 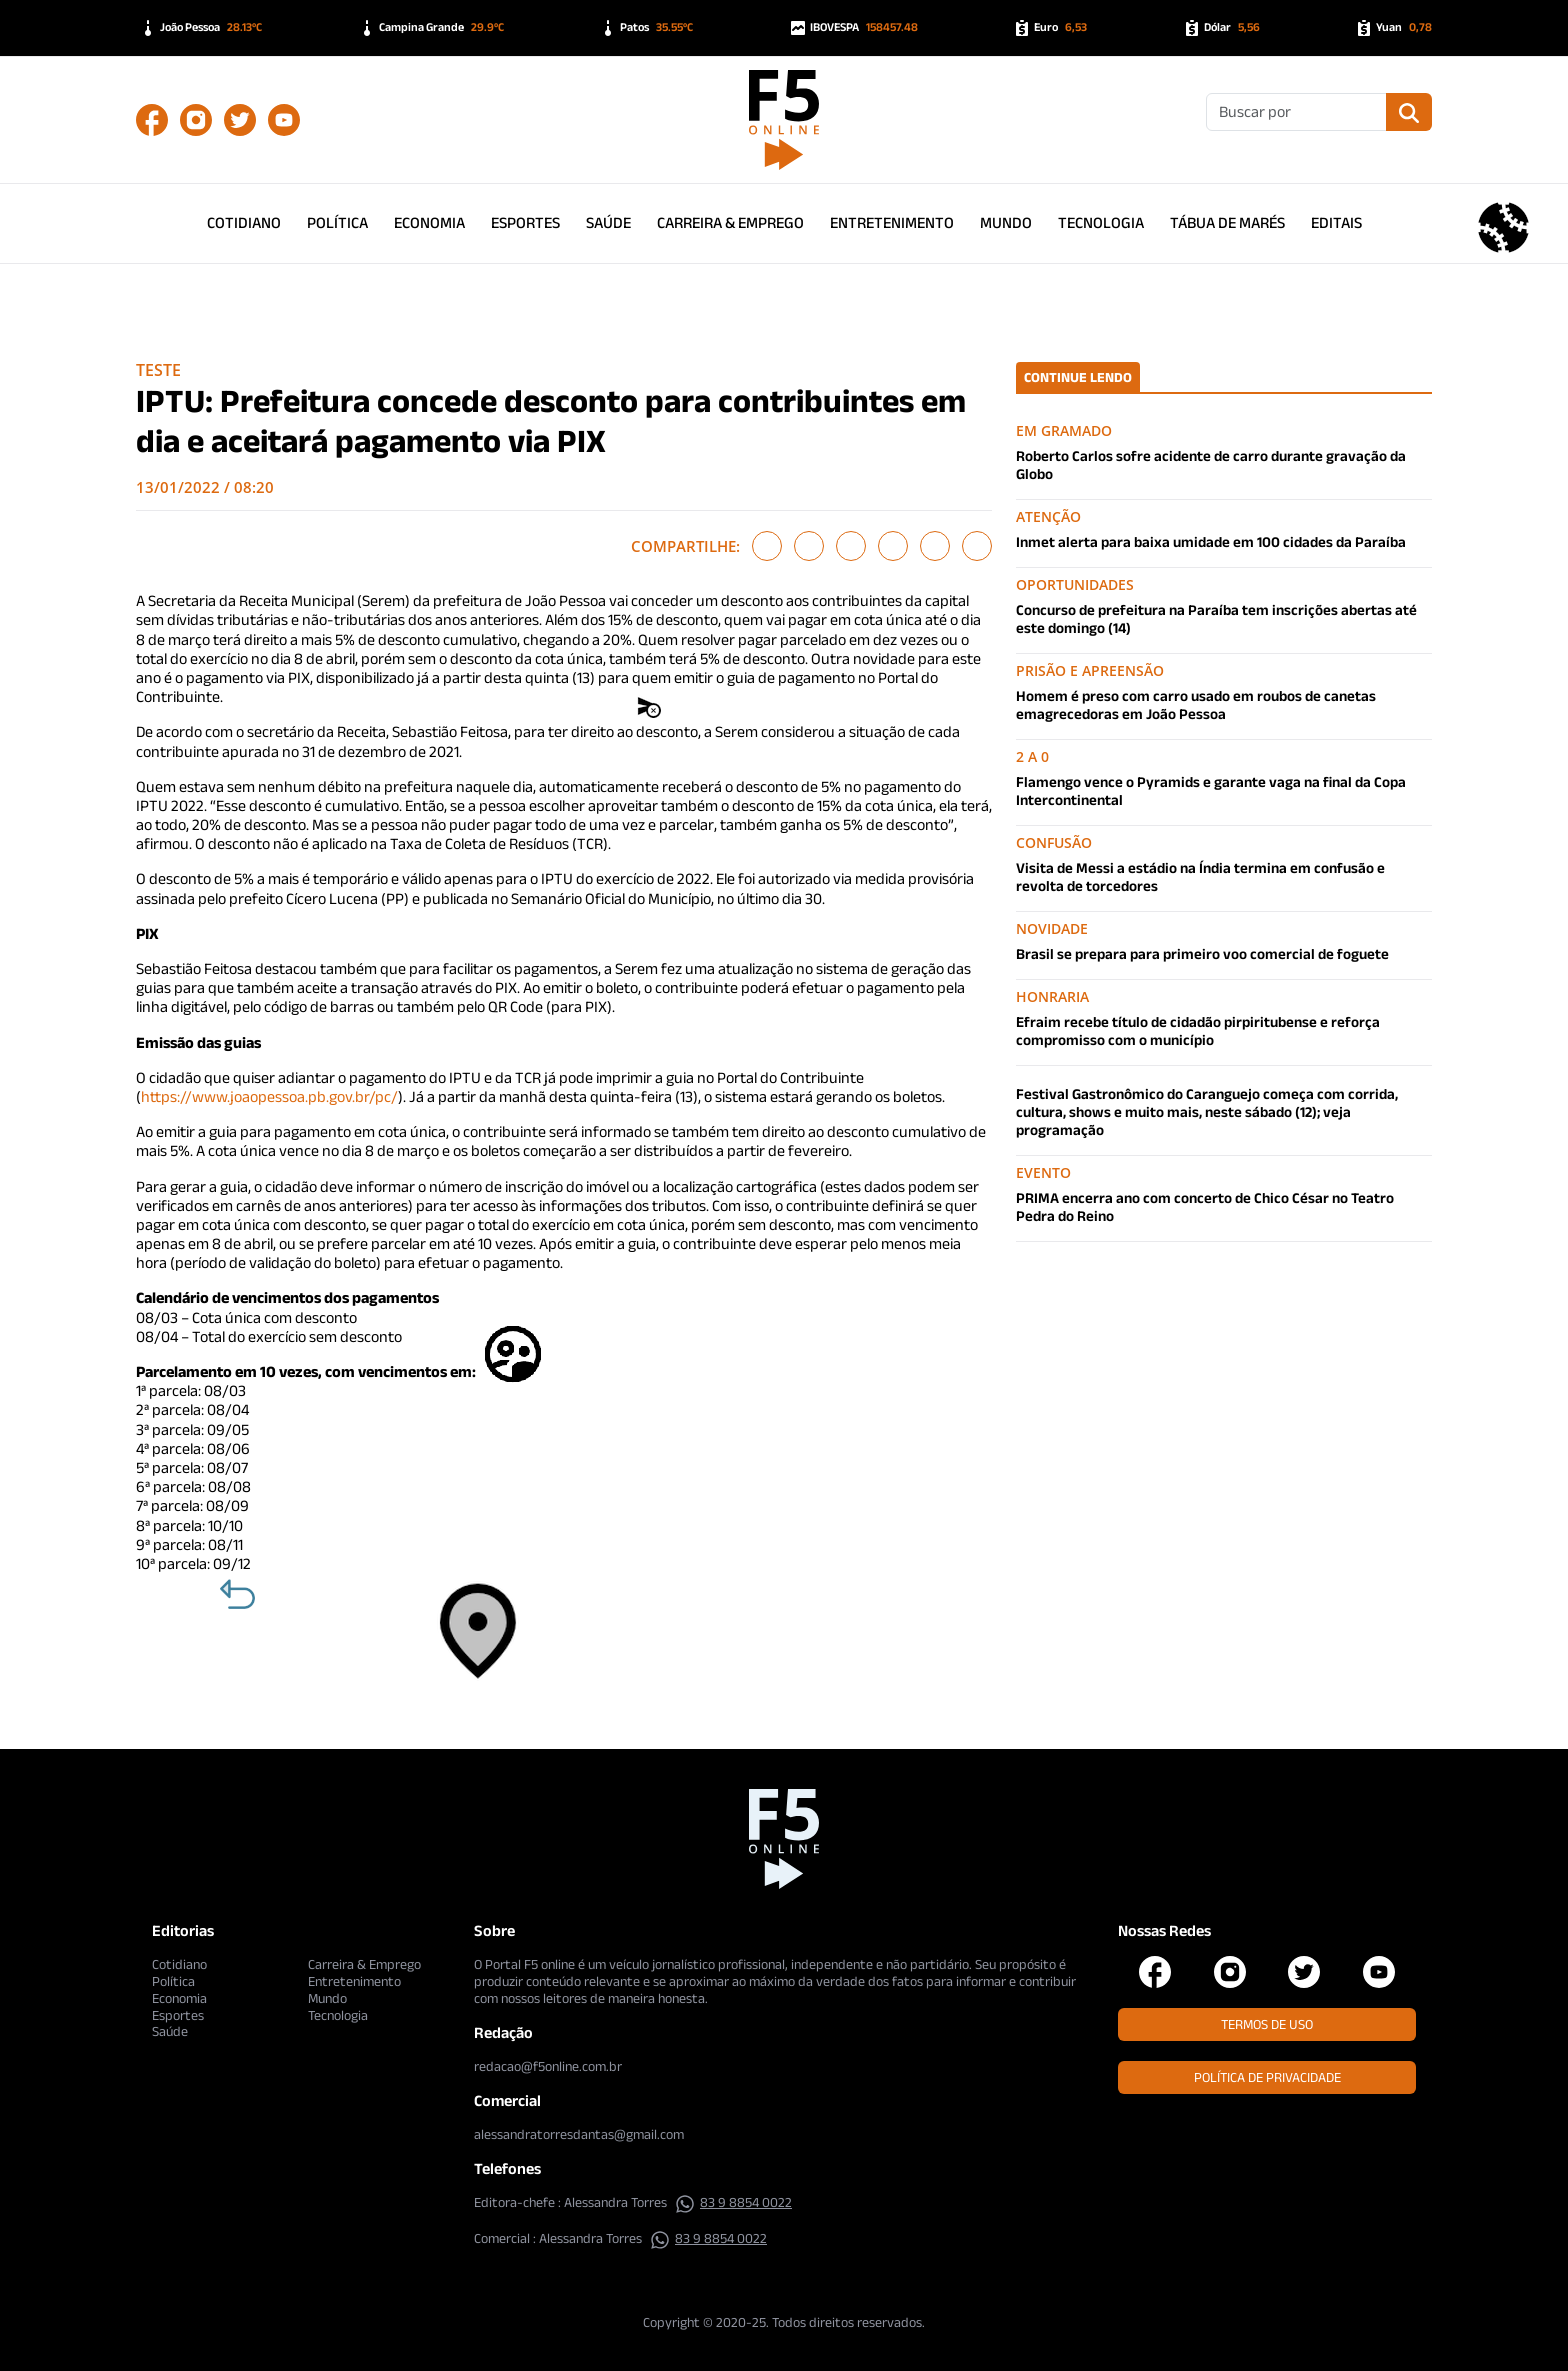 What do you see at coordinates (1503, 227) in the screenshot?
I see `view baseball scores or stats` at bounding box center [1503, 227].